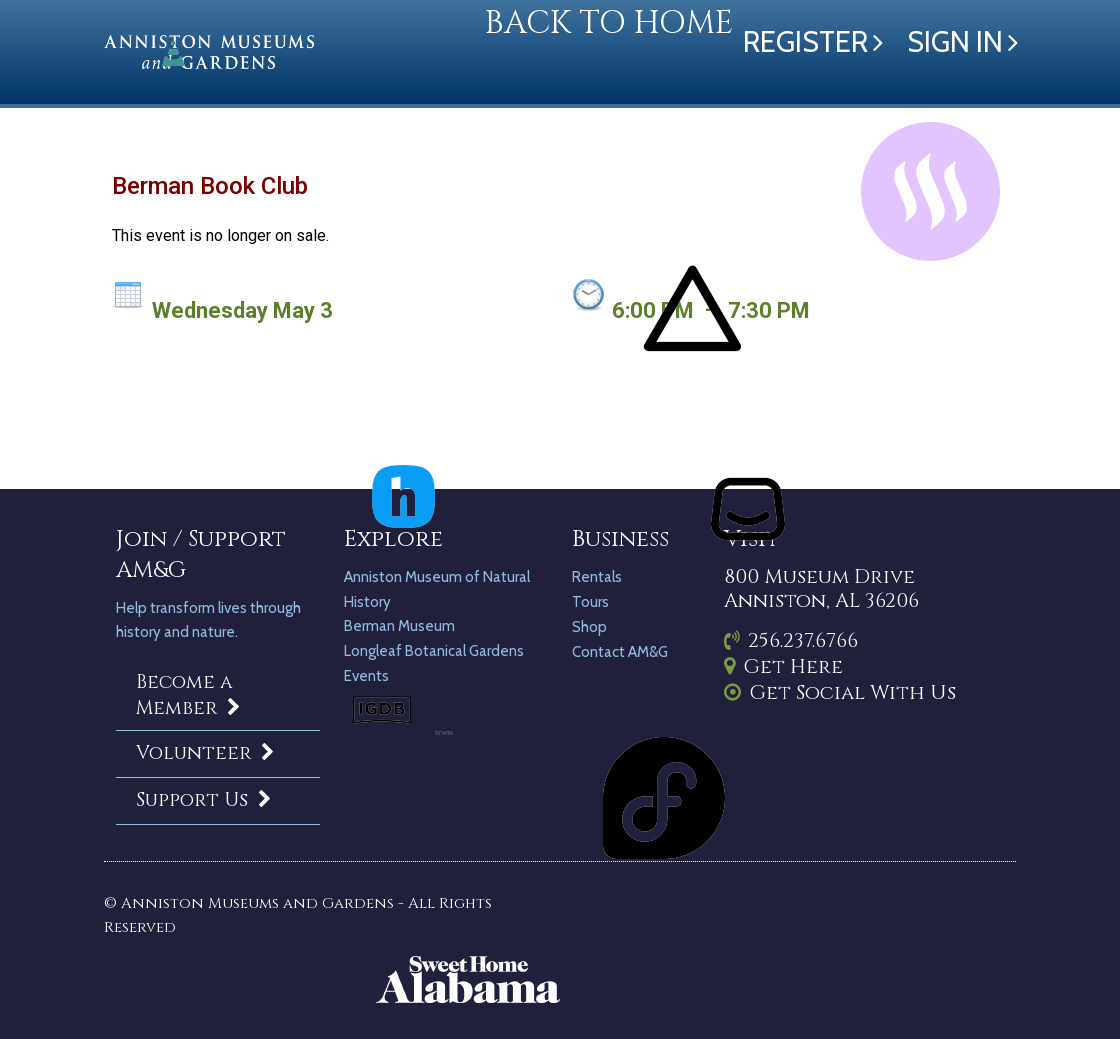 The height and width of the screenshot is (1039, 1120). I want to click on steem blockchain platform logo, so click(930, 191).